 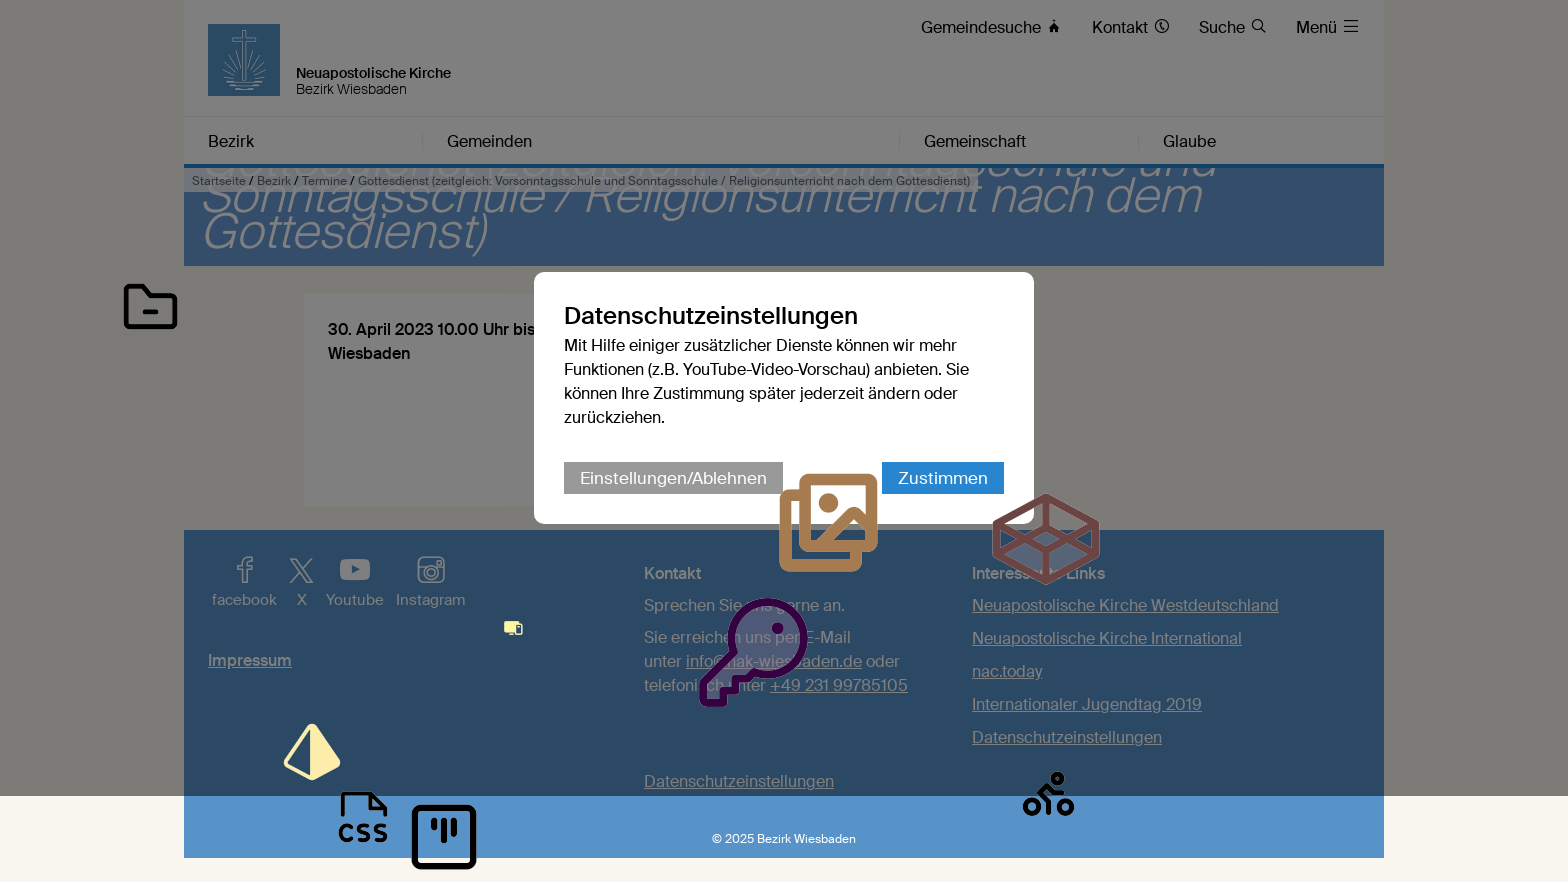 I want to click on access security or authentication settings, so click(x=751, y=654).